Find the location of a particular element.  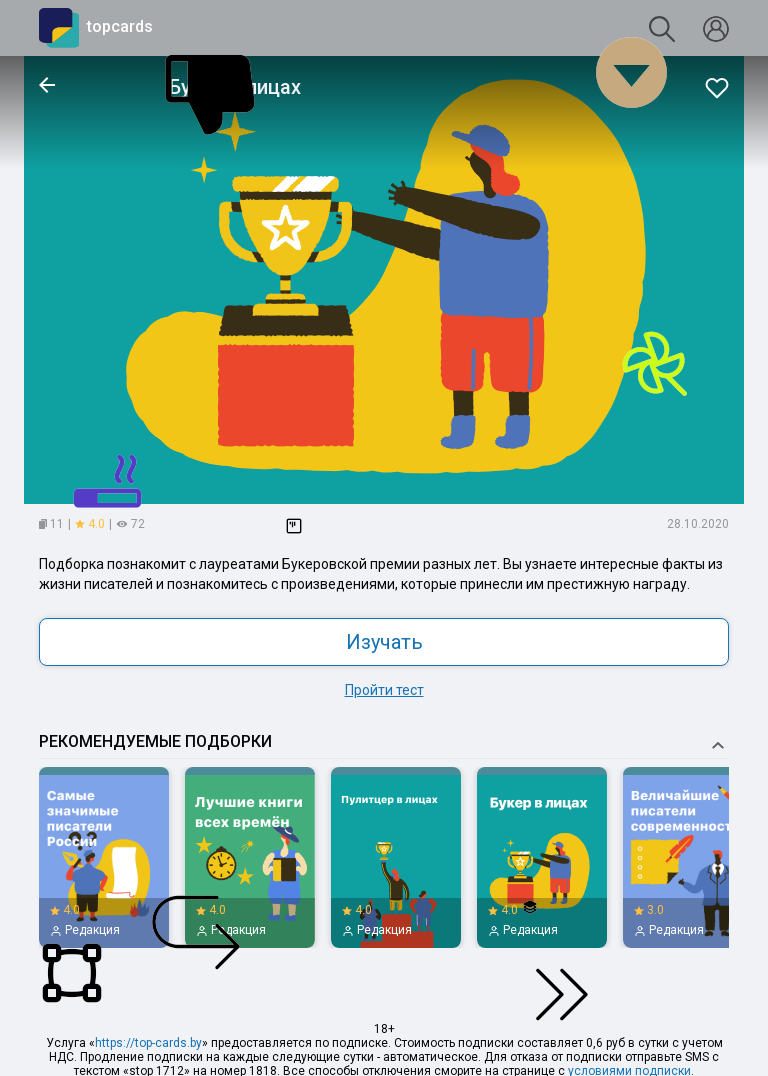

redo or repeat last action is located at coordinates (196, 929).